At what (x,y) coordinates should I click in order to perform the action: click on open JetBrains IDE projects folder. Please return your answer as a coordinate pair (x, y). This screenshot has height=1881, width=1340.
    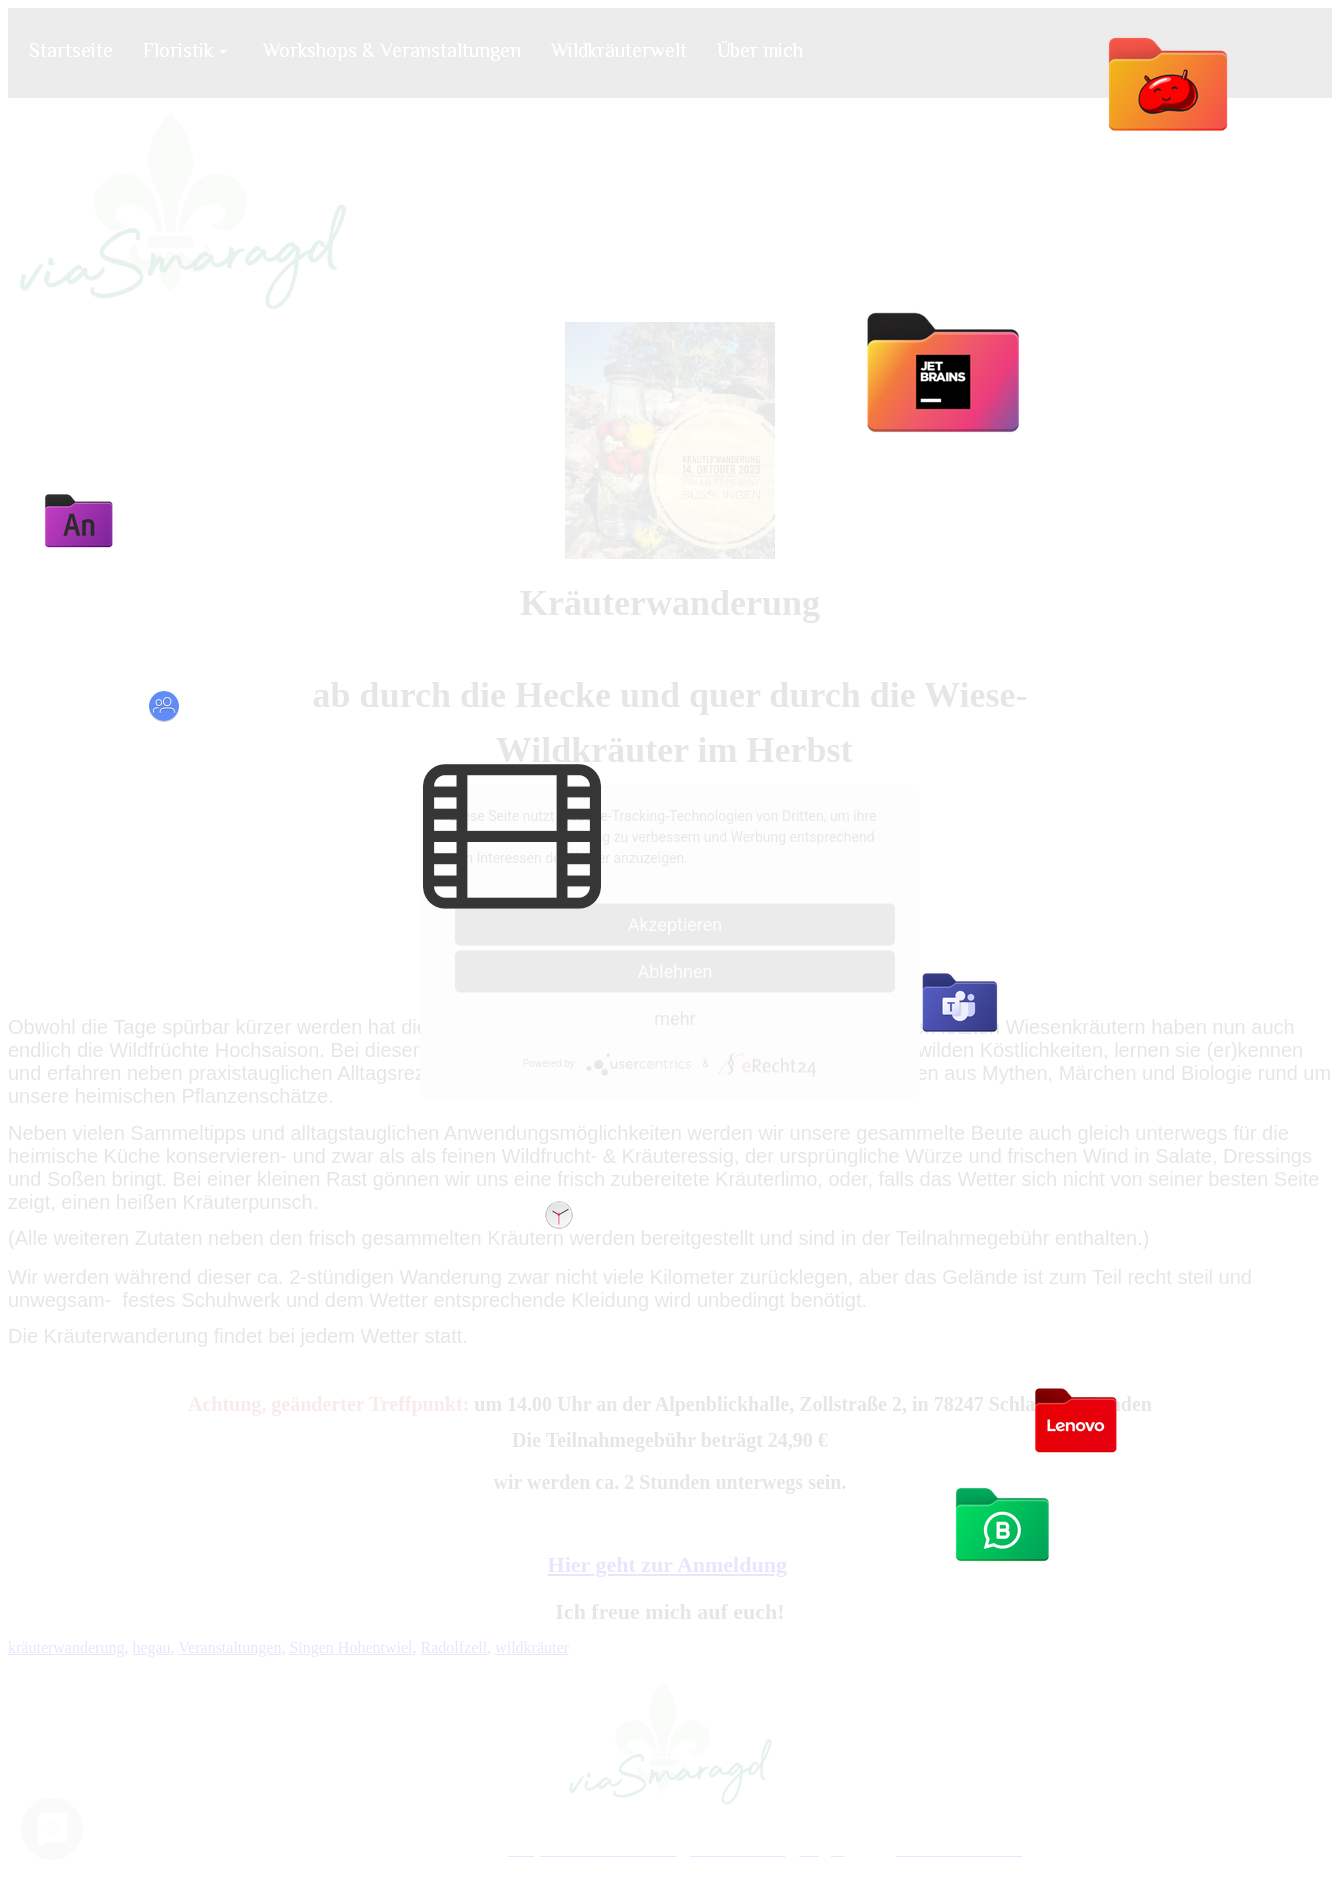
    Looking at the image, I should click on (942, 376).